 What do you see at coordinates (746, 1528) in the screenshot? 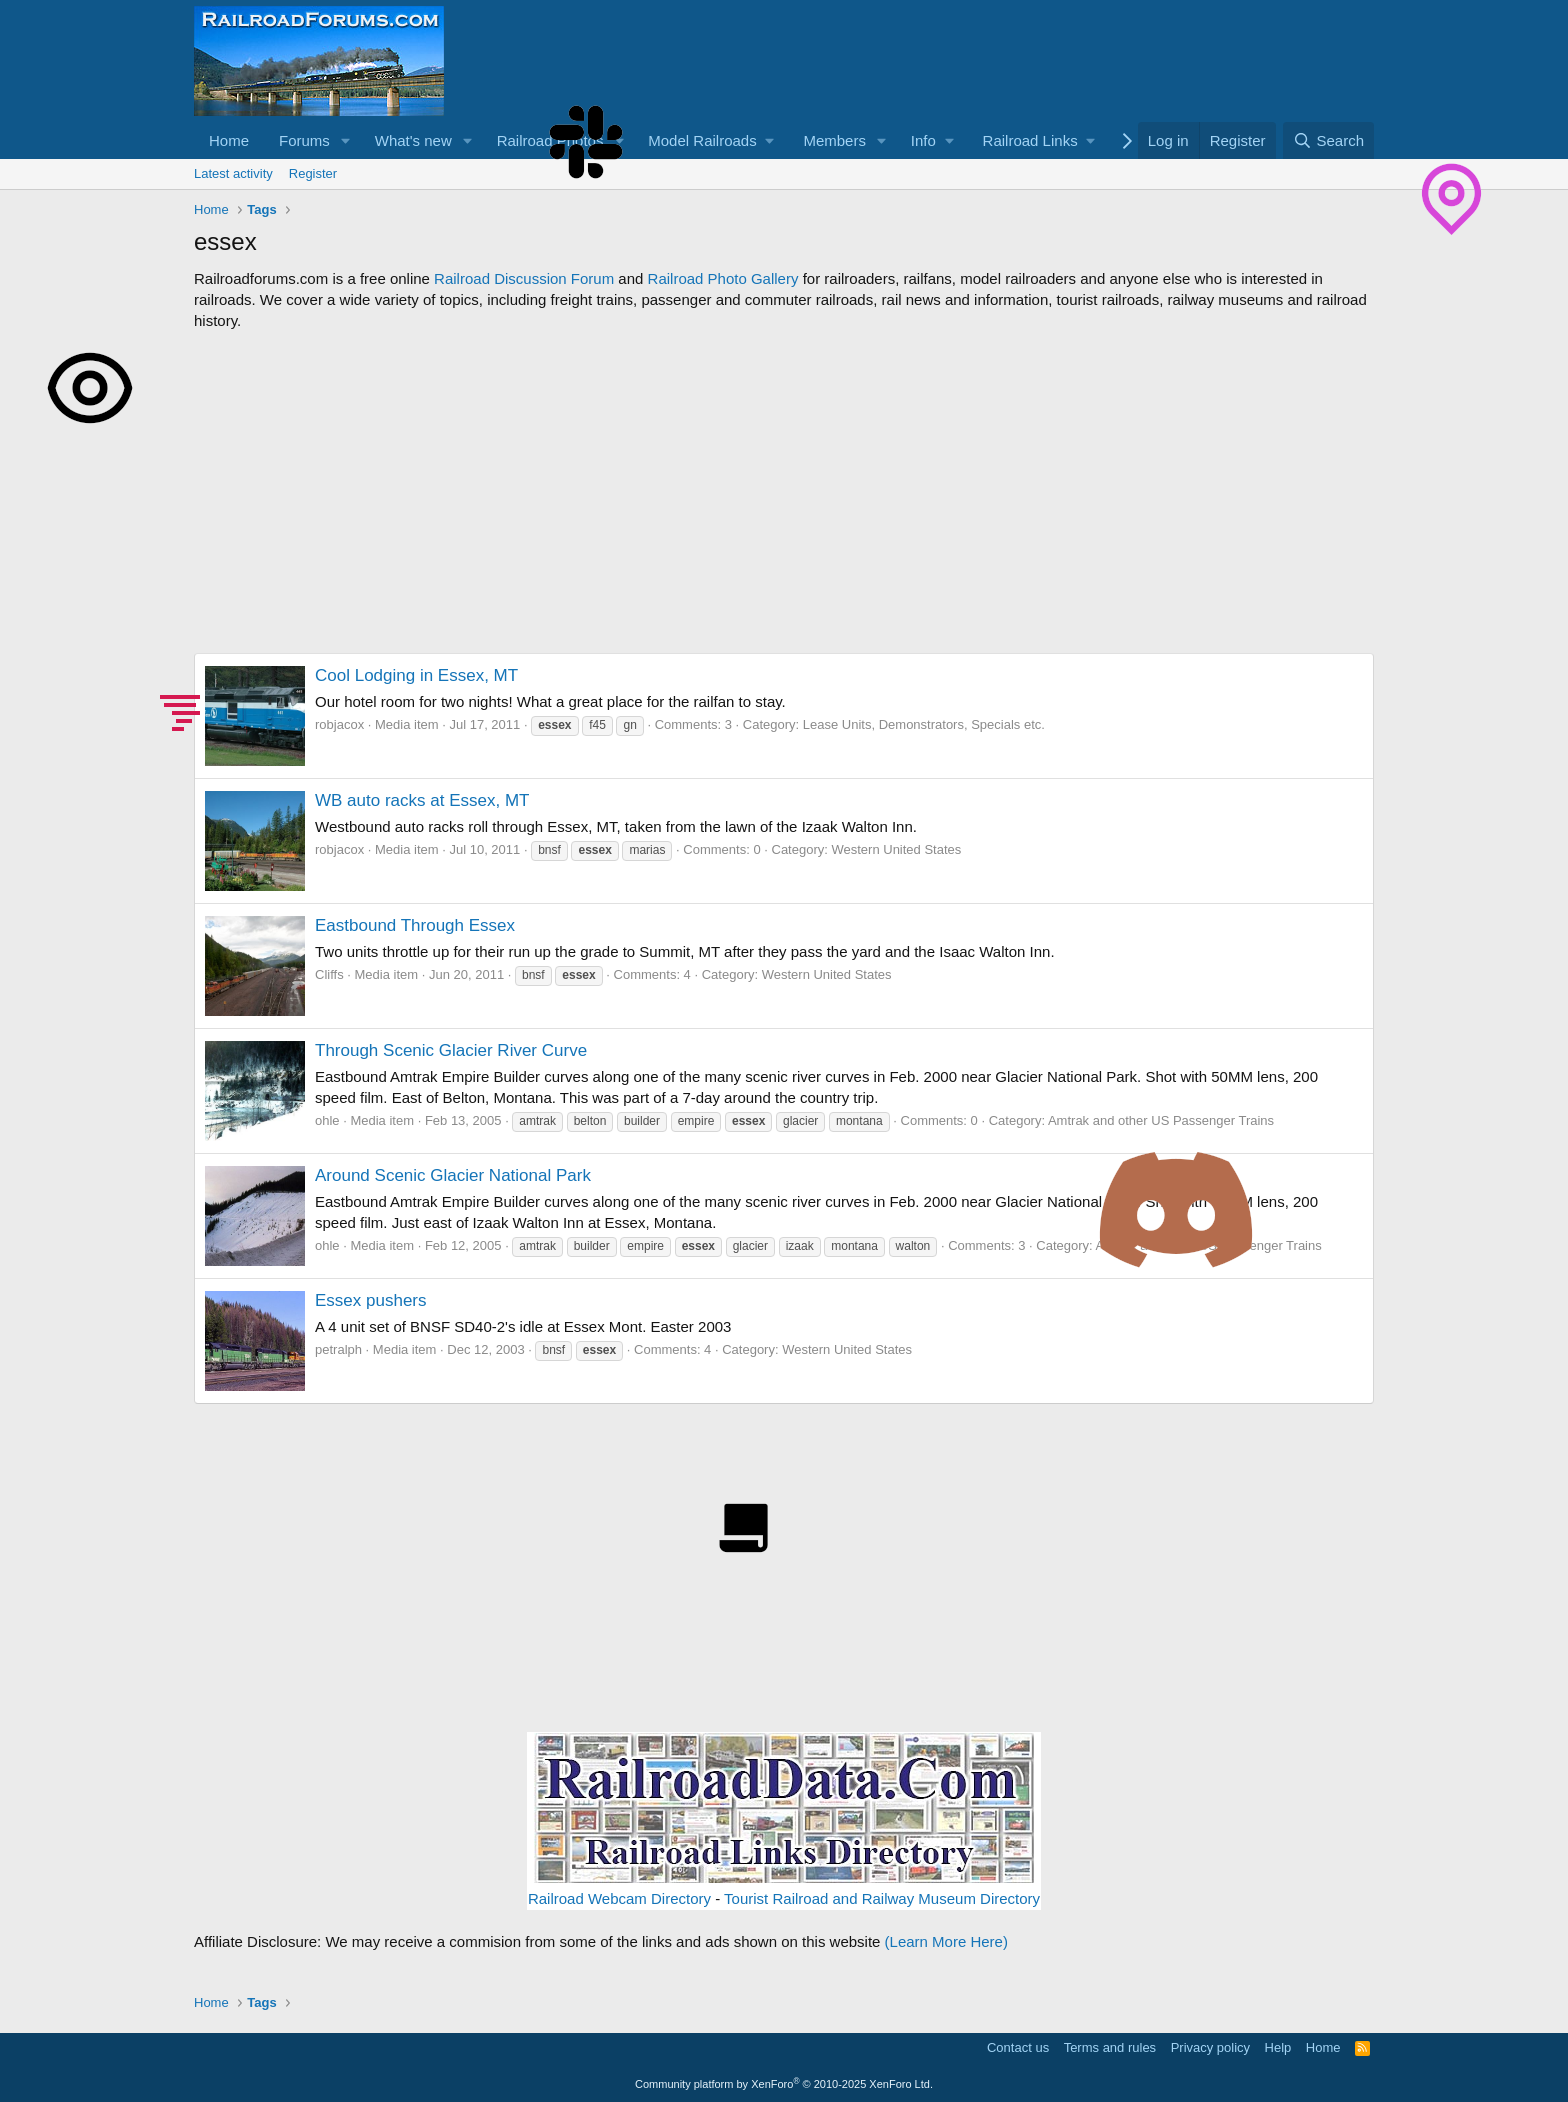
I see `view document or paper file` at bounding box center [746, 1528].